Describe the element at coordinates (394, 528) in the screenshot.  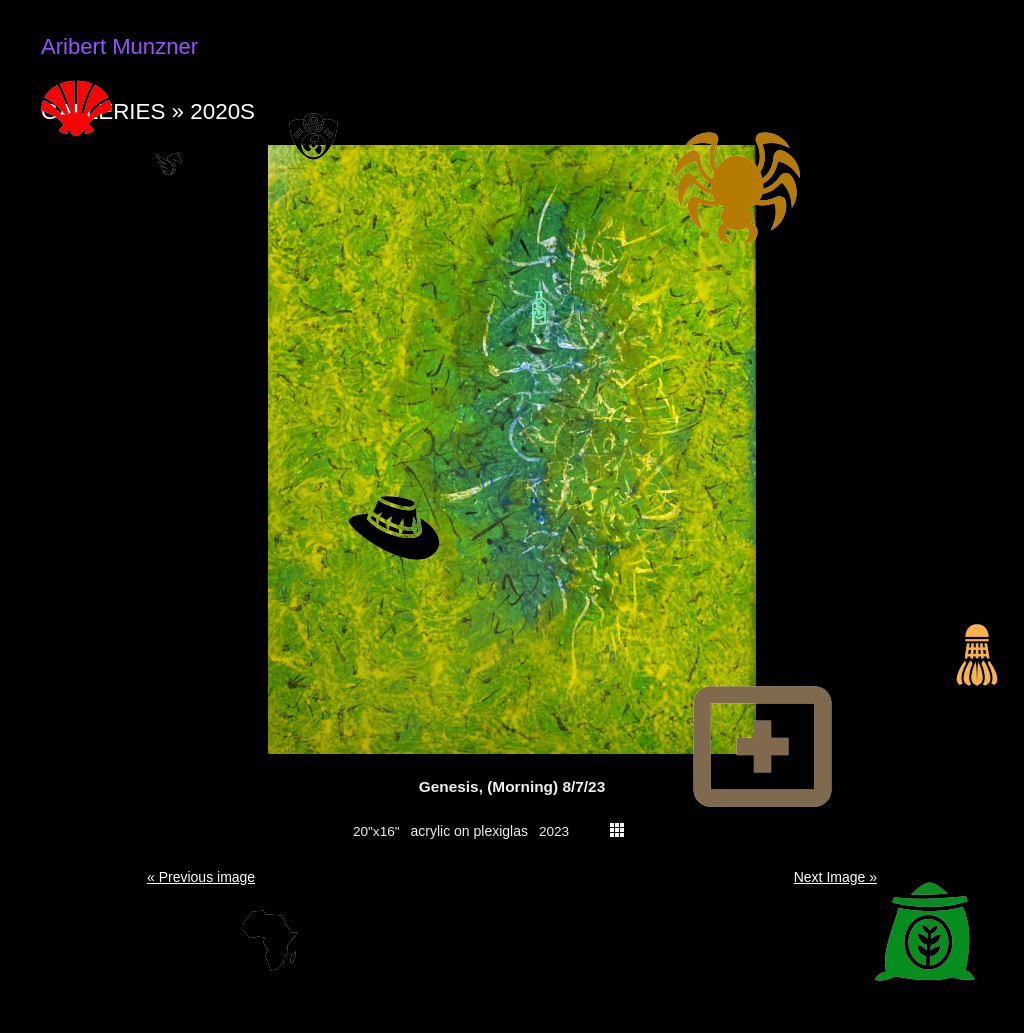
I see `select outback or safari hat accessory` at that location.